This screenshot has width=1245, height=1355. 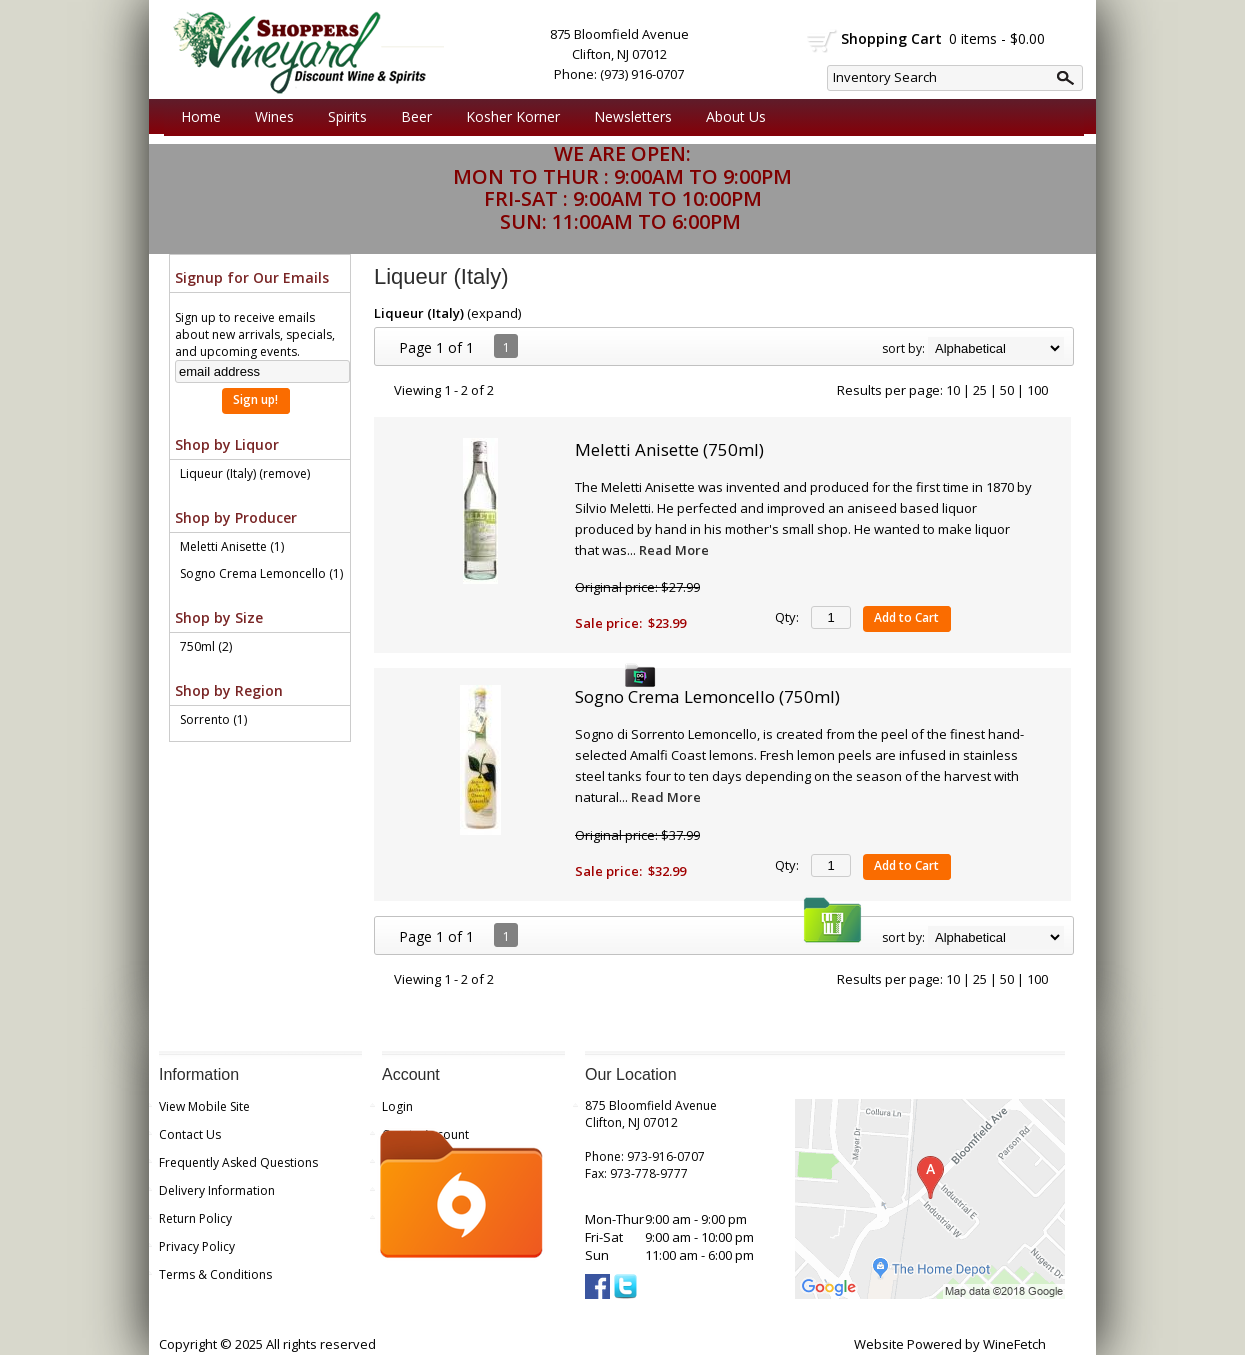 I want to click on open Origin game library folder, so click(x=460, y=1198).